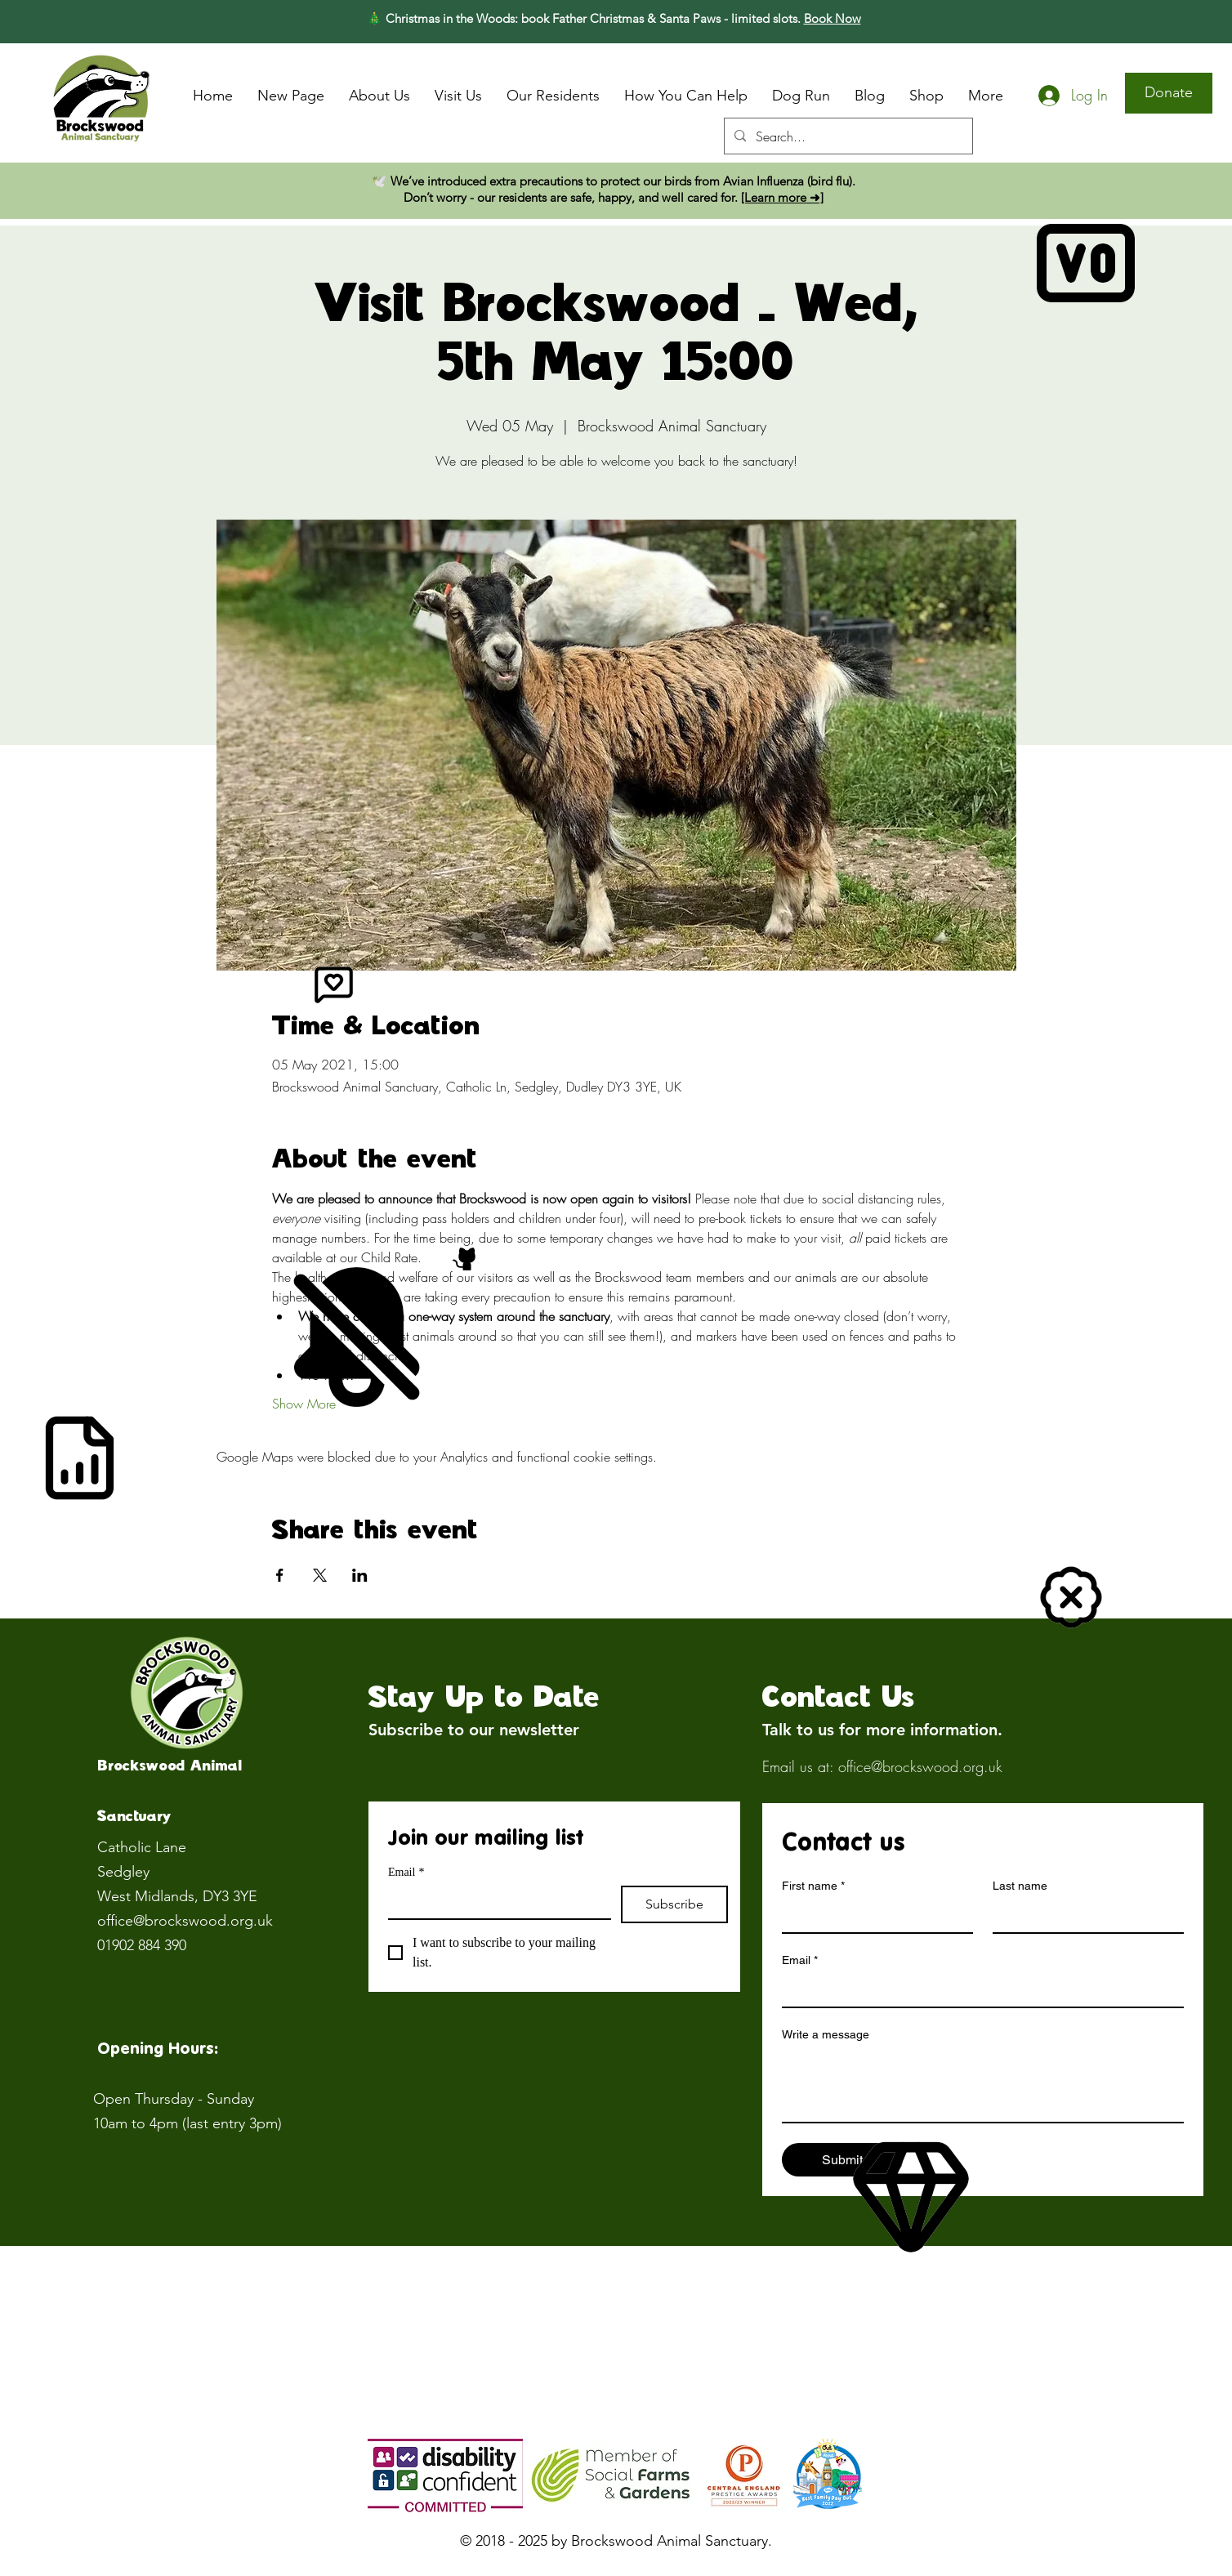 The height and width of the screenshot is (2576, 1232). What do you see at coordinates (333, 984) in the screenshot?
I see `send a like or love reaction in chat` at bounding box center [333, 984].